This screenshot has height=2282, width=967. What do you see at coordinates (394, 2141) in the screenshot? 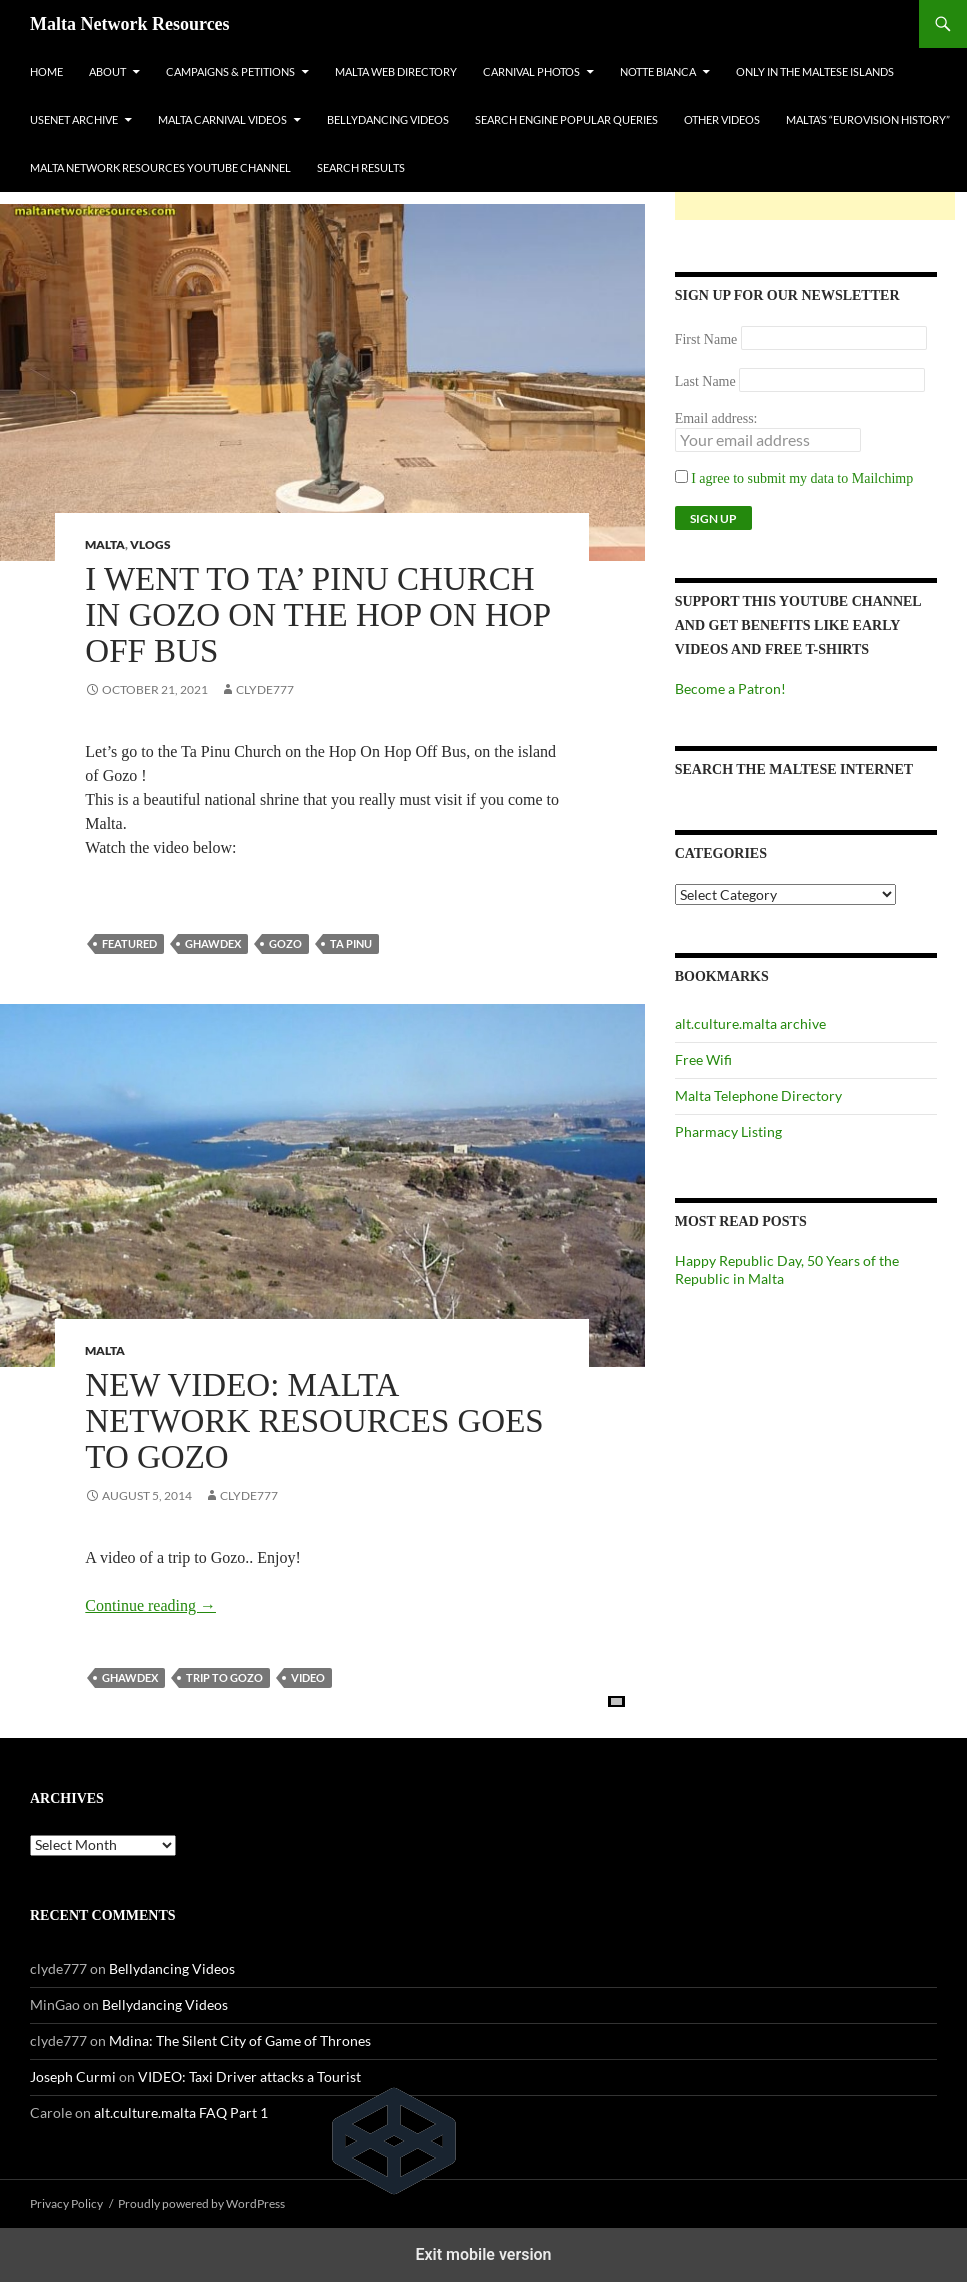
I see `open CodePen profile or projects` at bounding box center [394, 2141].